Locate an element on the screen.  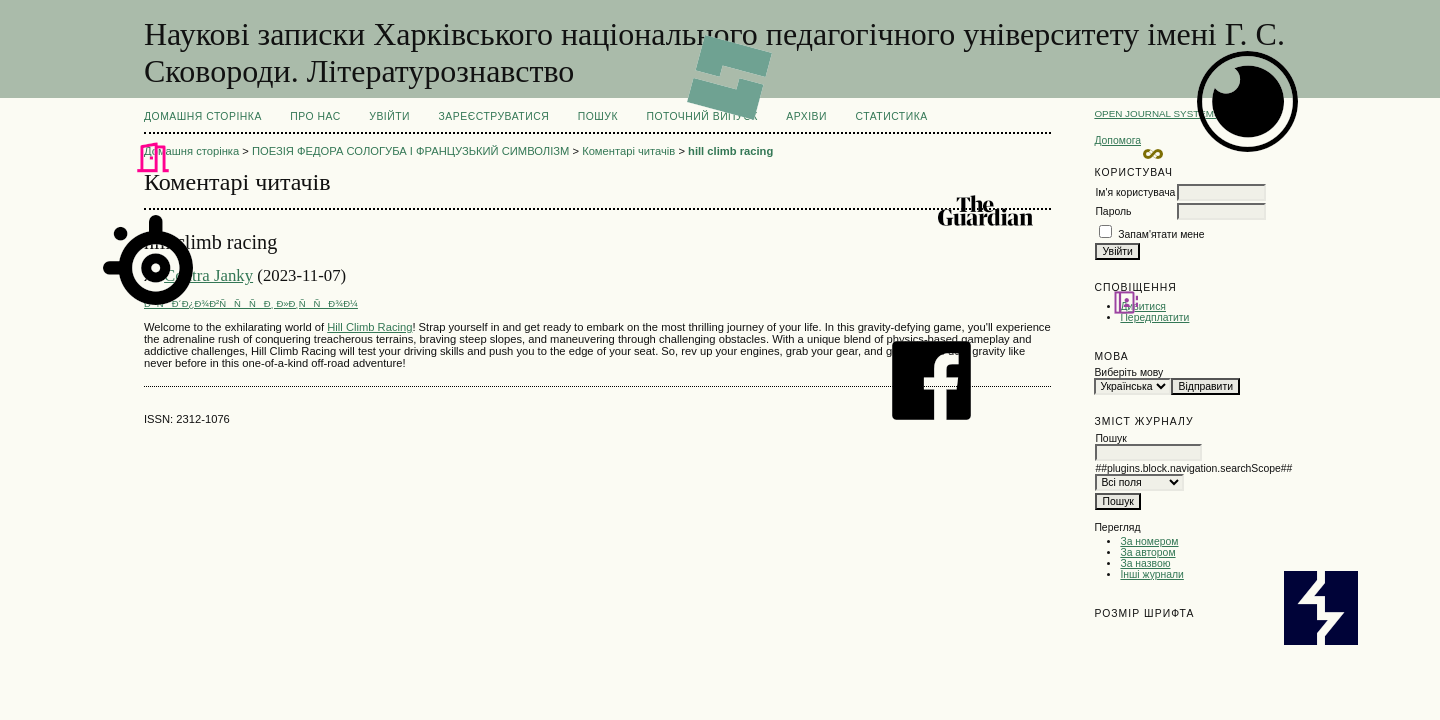
open your contacts list is located at coordinates (1124, 302).